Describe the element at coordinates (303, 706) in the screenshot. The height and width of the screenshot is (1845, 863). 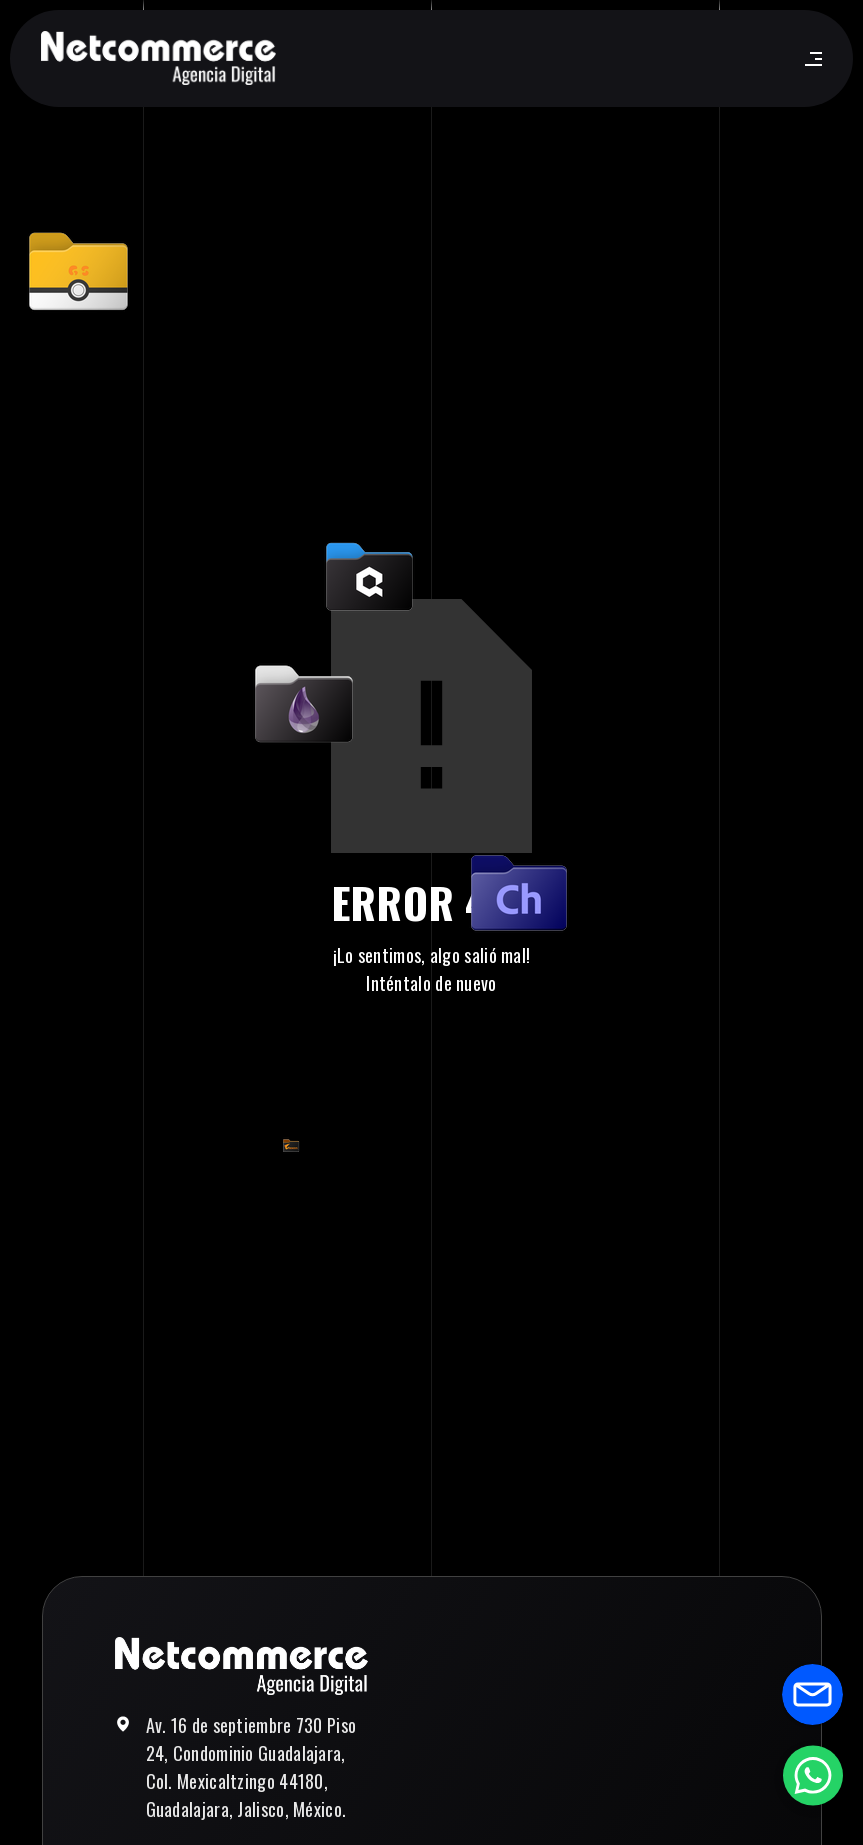
I see `folder containing elixir programming language projects` at that location.